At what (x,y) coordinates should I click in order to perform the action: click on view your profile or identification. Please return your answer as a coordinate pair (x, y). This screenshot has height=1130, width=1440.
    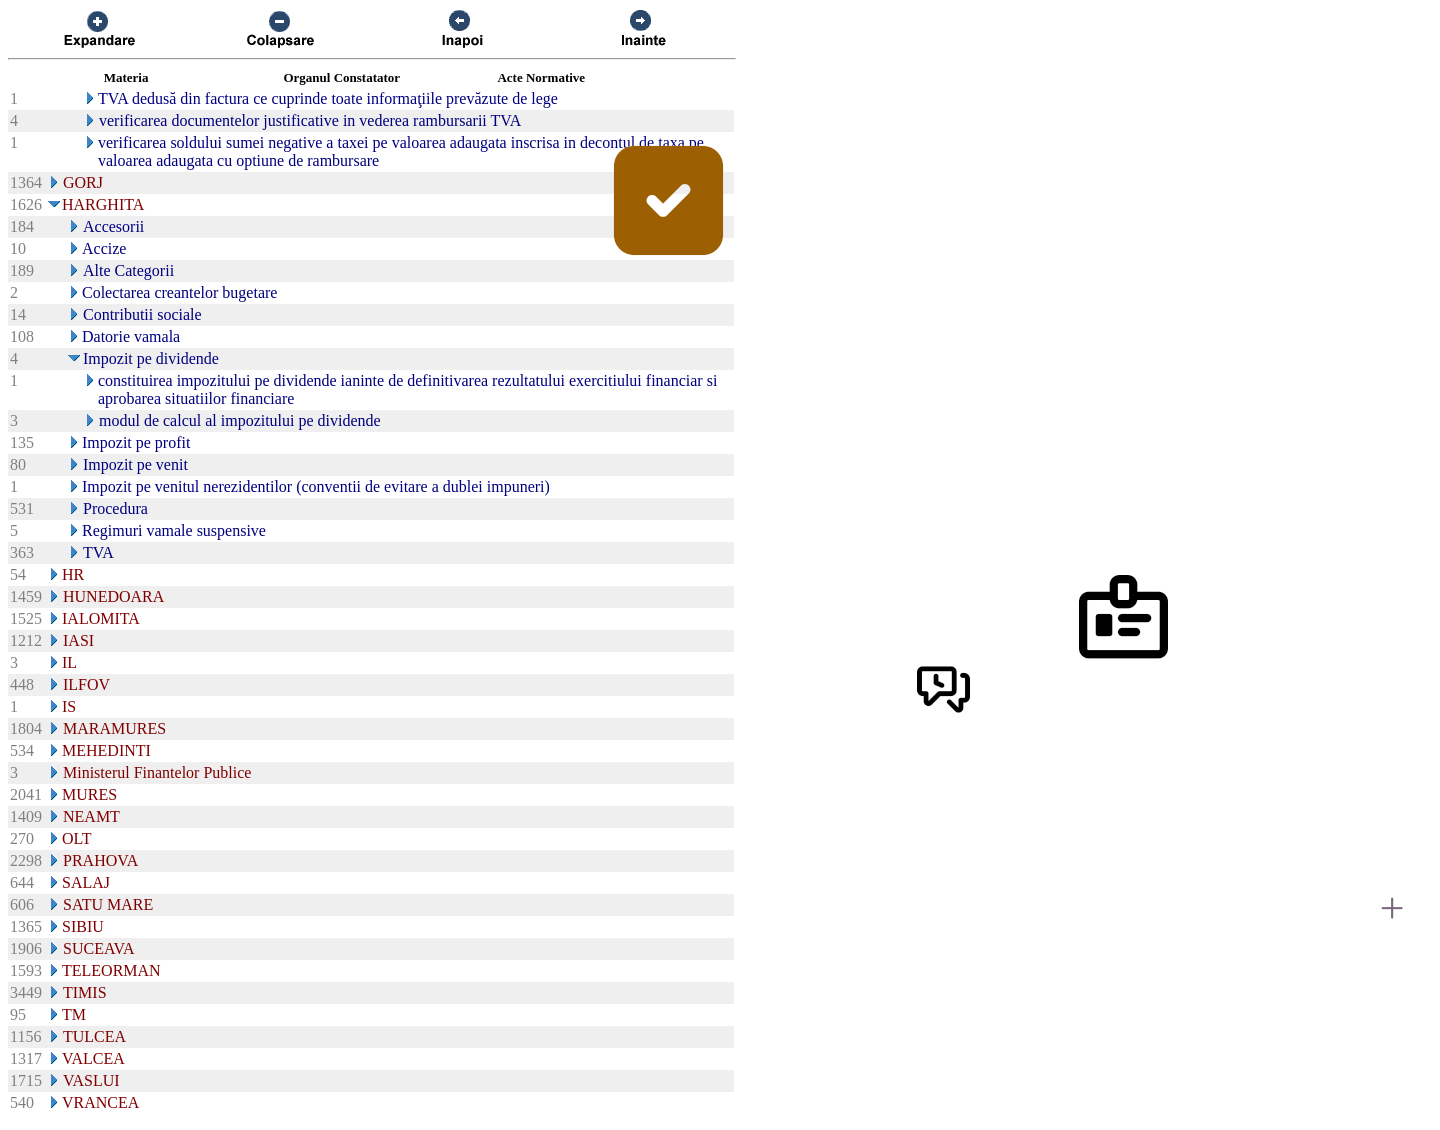
    Looking at the image, I should click on (1123, 619).